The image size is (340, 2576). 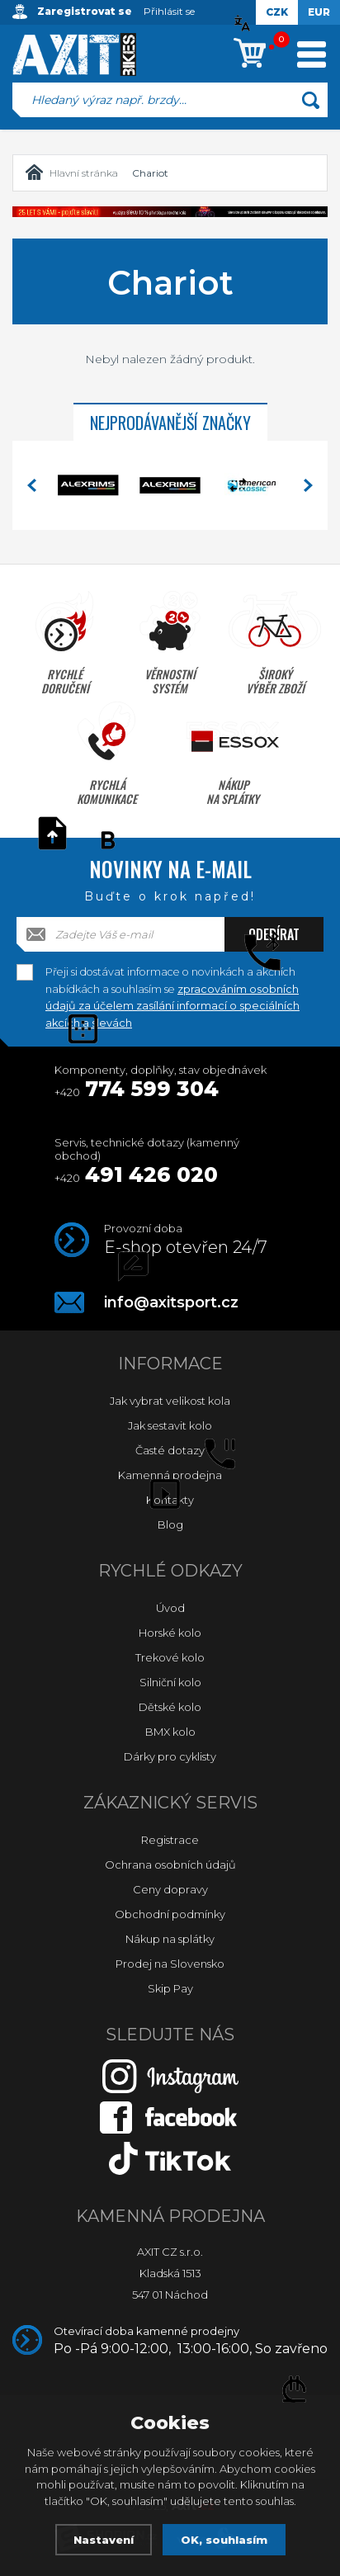 I want to click on call on hold, so click(x=220, y=1453).